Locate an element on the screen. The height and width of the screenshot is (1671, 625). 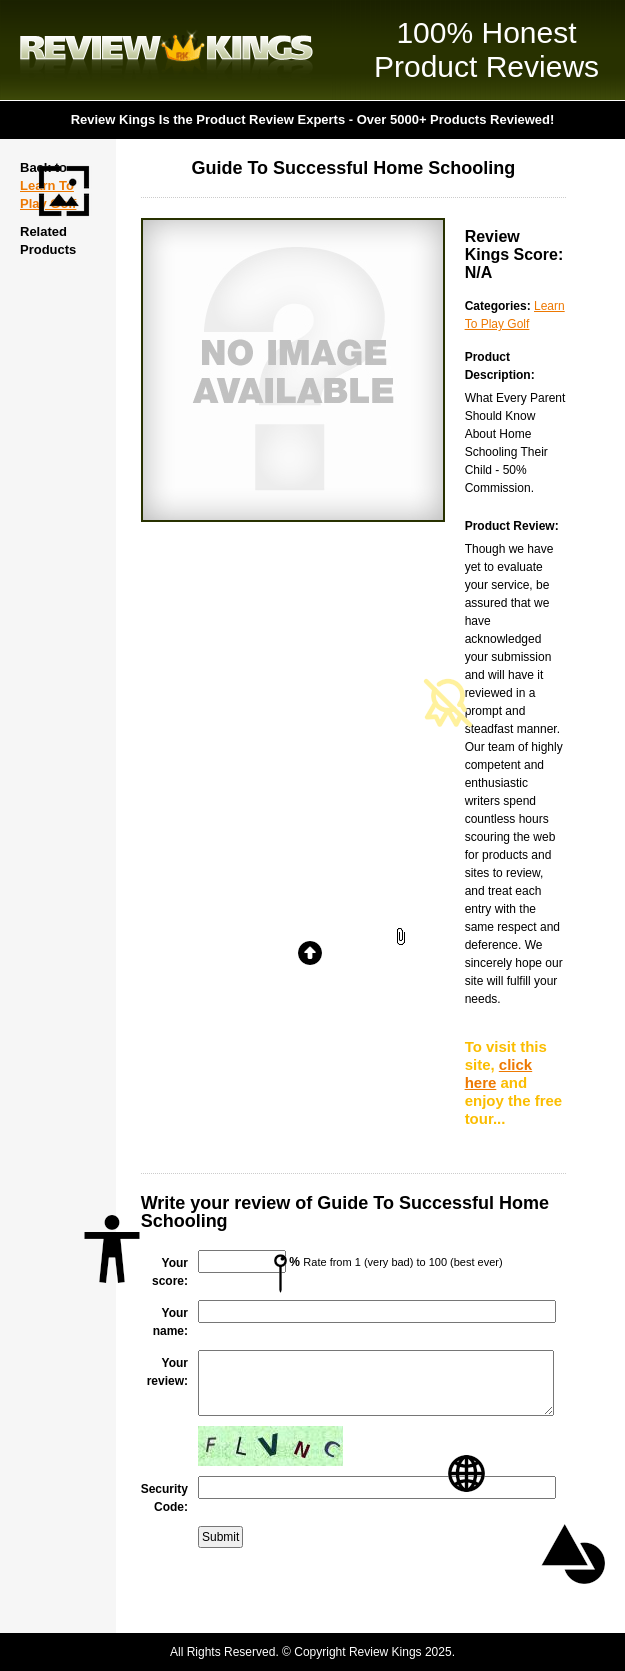
change or set wallpaper is located at coordinates (64, 191).